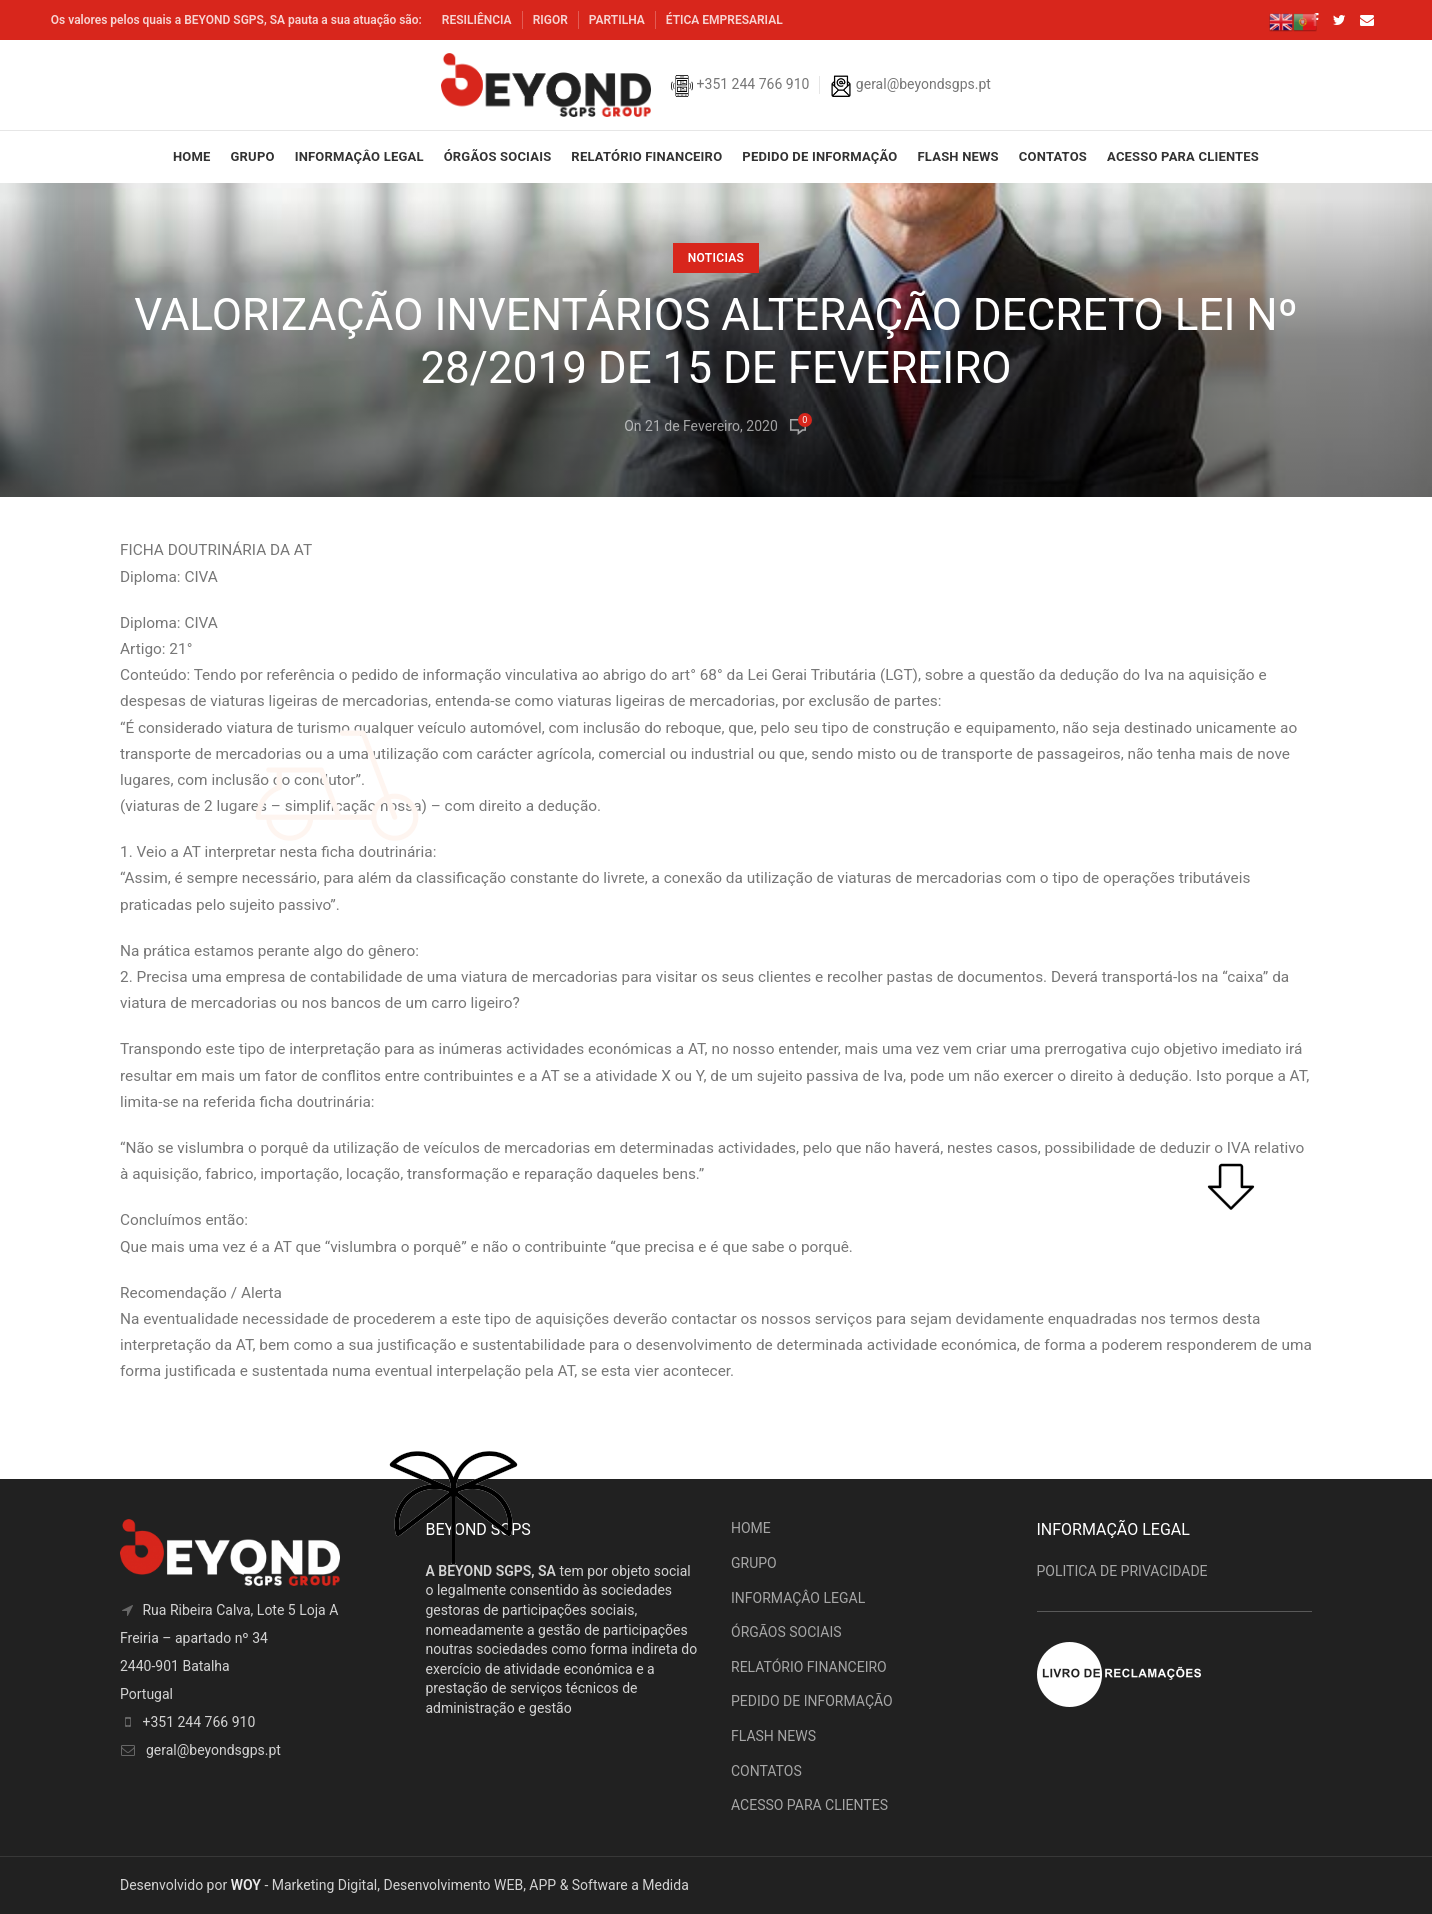  Describe the element at coordinates (453, 1505) in the screenshot. I see `browse vacation or tropical destinations` at that location.